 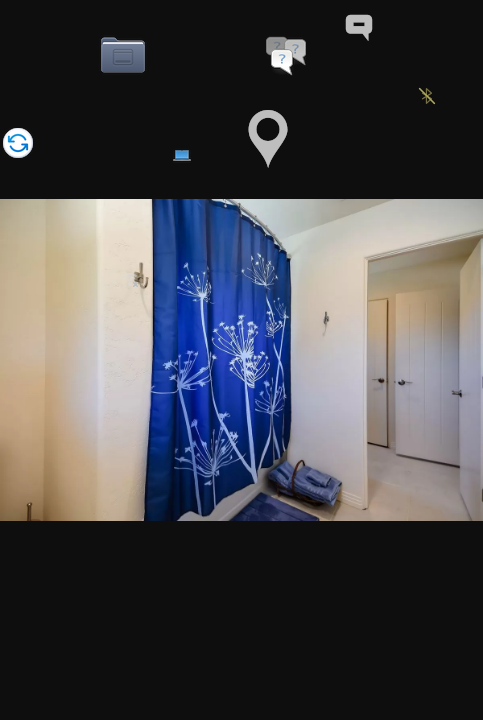 What do you see at coordinates (427, 96) in the screenshot?
I see `indicates bluetooth is turned off or disabled` at bounding box center [427, 96].